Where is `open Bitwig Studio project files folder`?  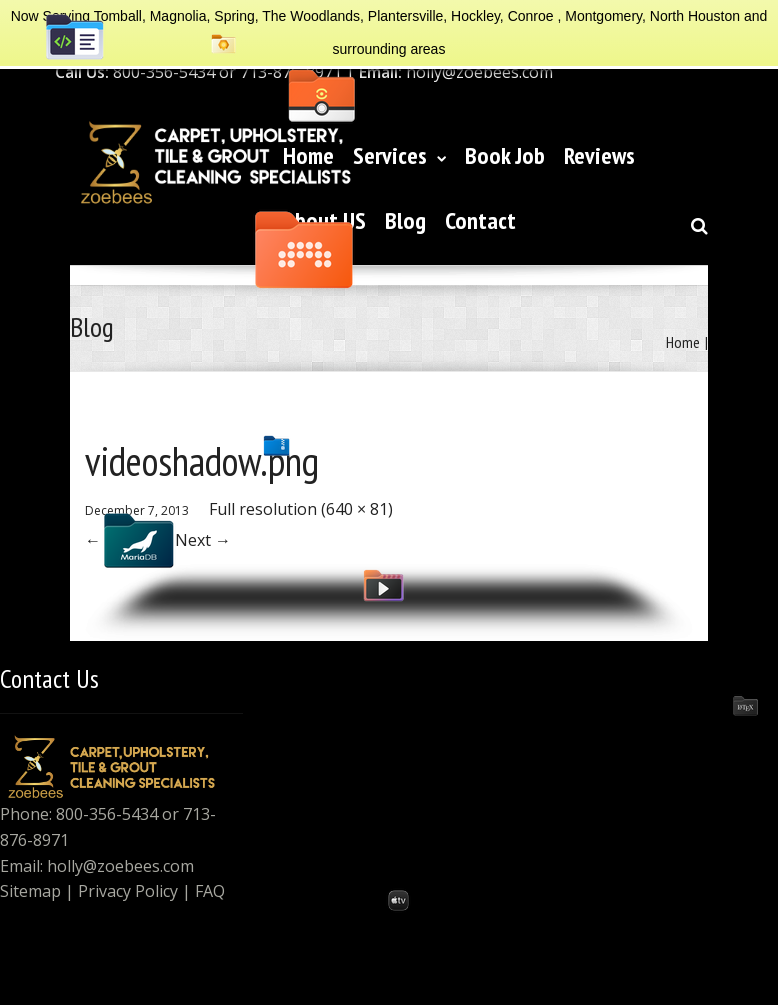 open Bitwig Studio project files folder is located at coordinates (303, 252).